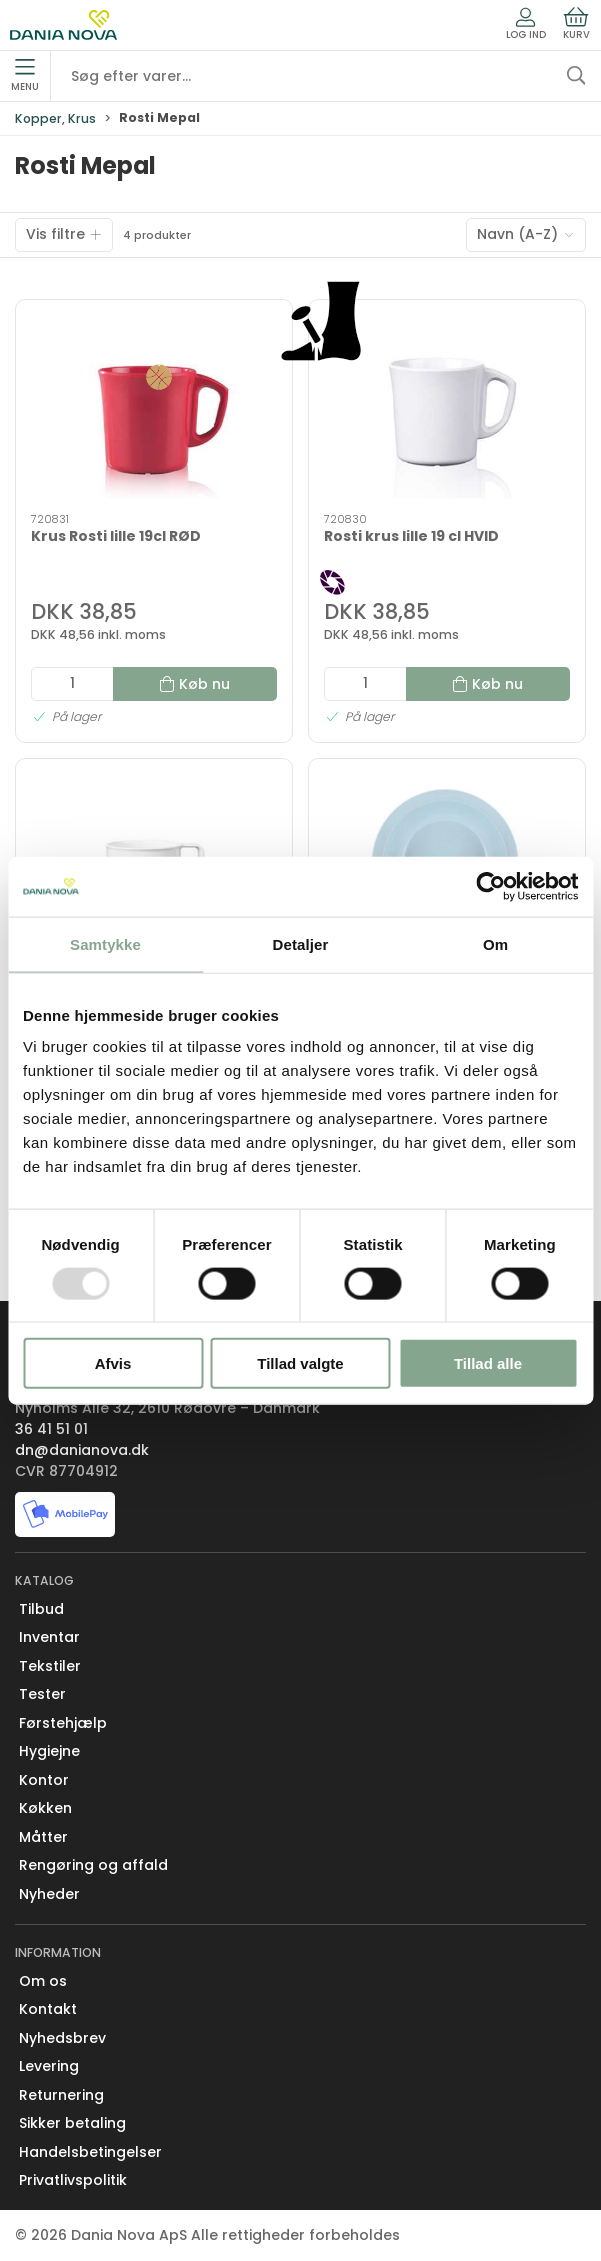  I want to click on indicates a foot injury or wound status, so click(320, 321).